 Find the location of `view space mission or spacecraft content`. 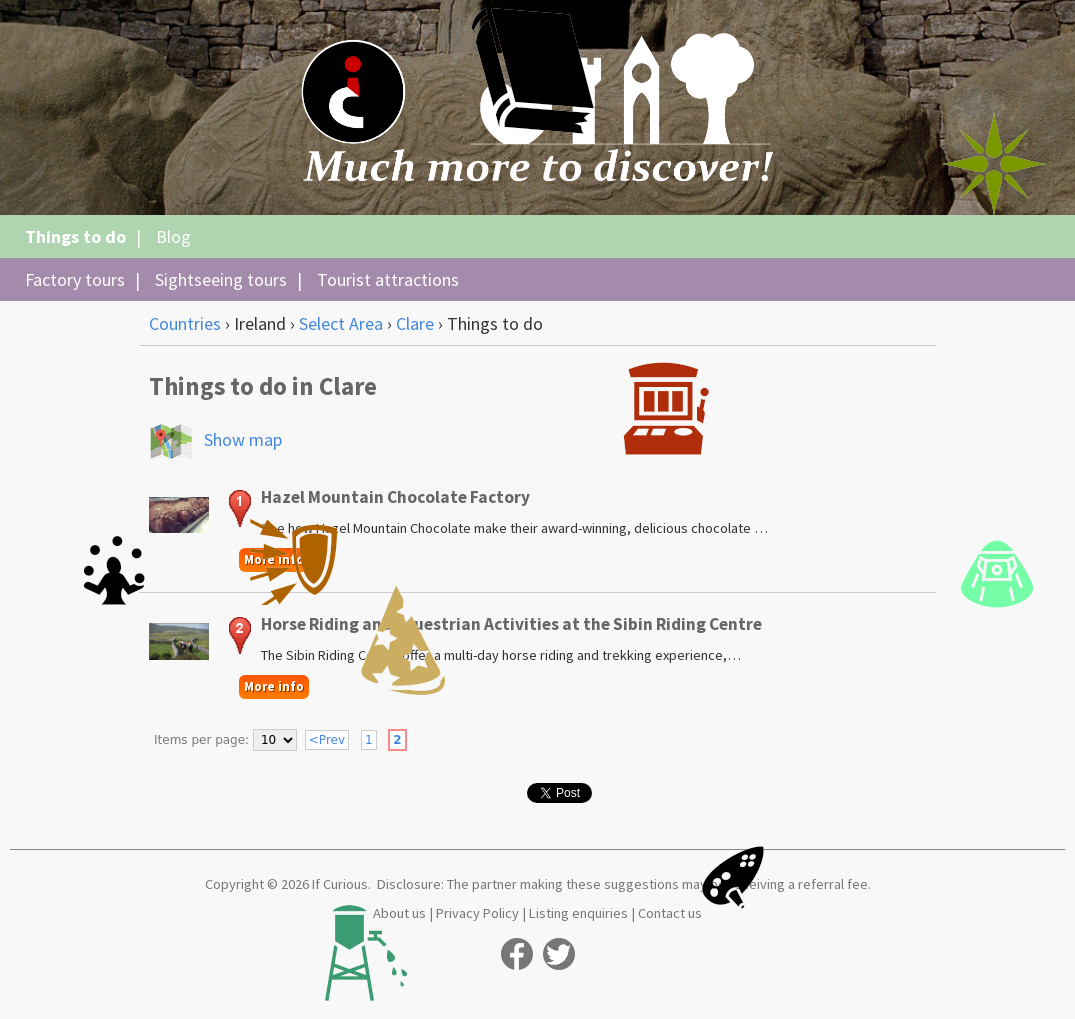

view space mission or spacecraft content is located at coordinates (997, 574).